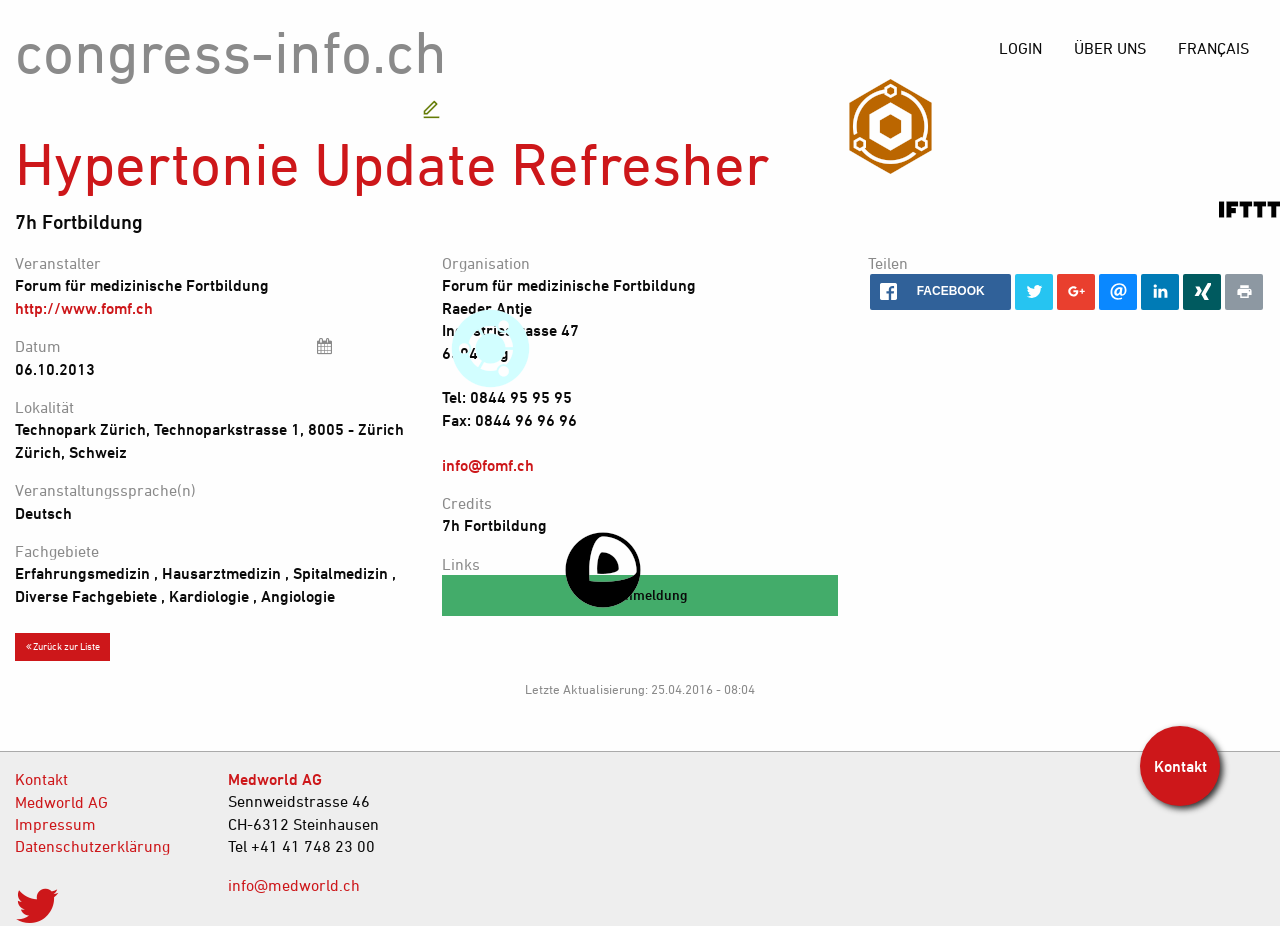 The width and height of the screenshot is (1280, 926). What do you see at coordinates (1249, 209) in the screenshot?
I see `open IFTTT automation app` at bounding box center [1249, 209].